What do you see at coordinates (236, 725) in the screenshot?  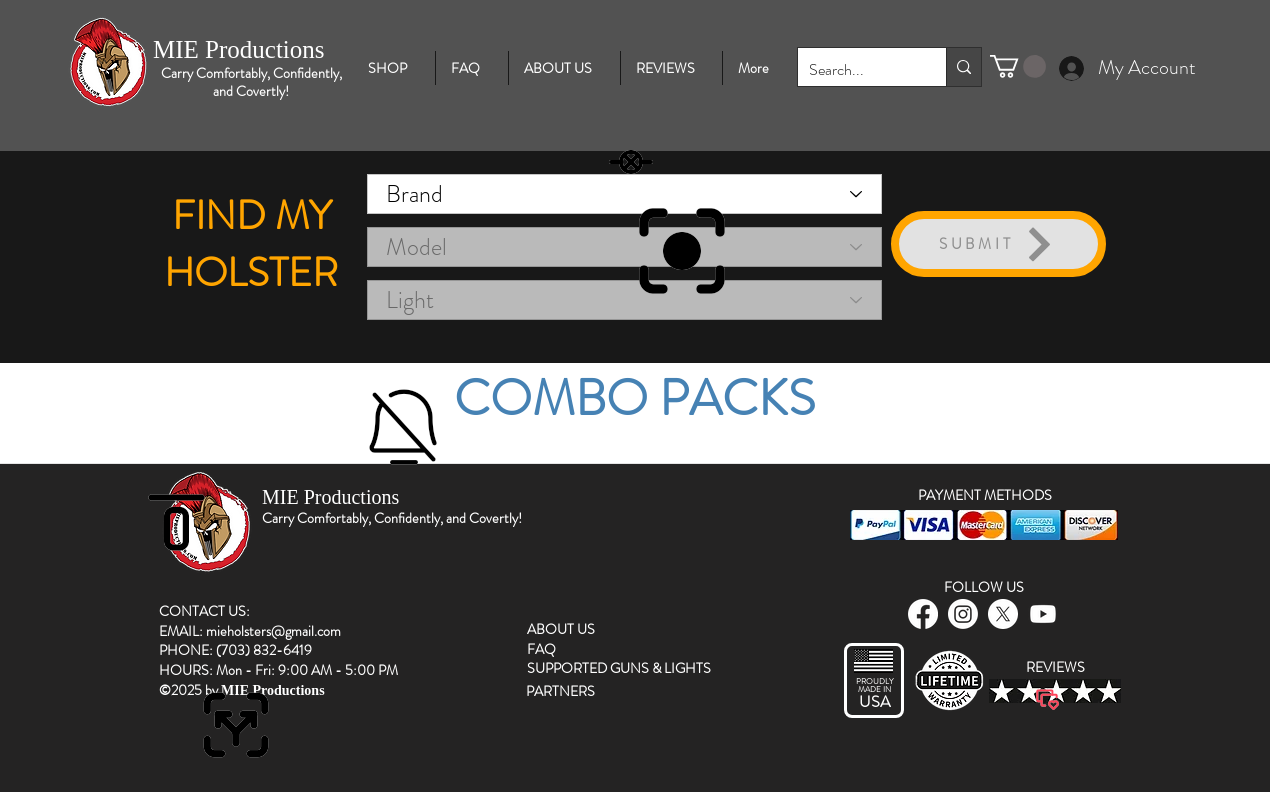 I see `scan or capture a route` at bounding box center [236, 725].